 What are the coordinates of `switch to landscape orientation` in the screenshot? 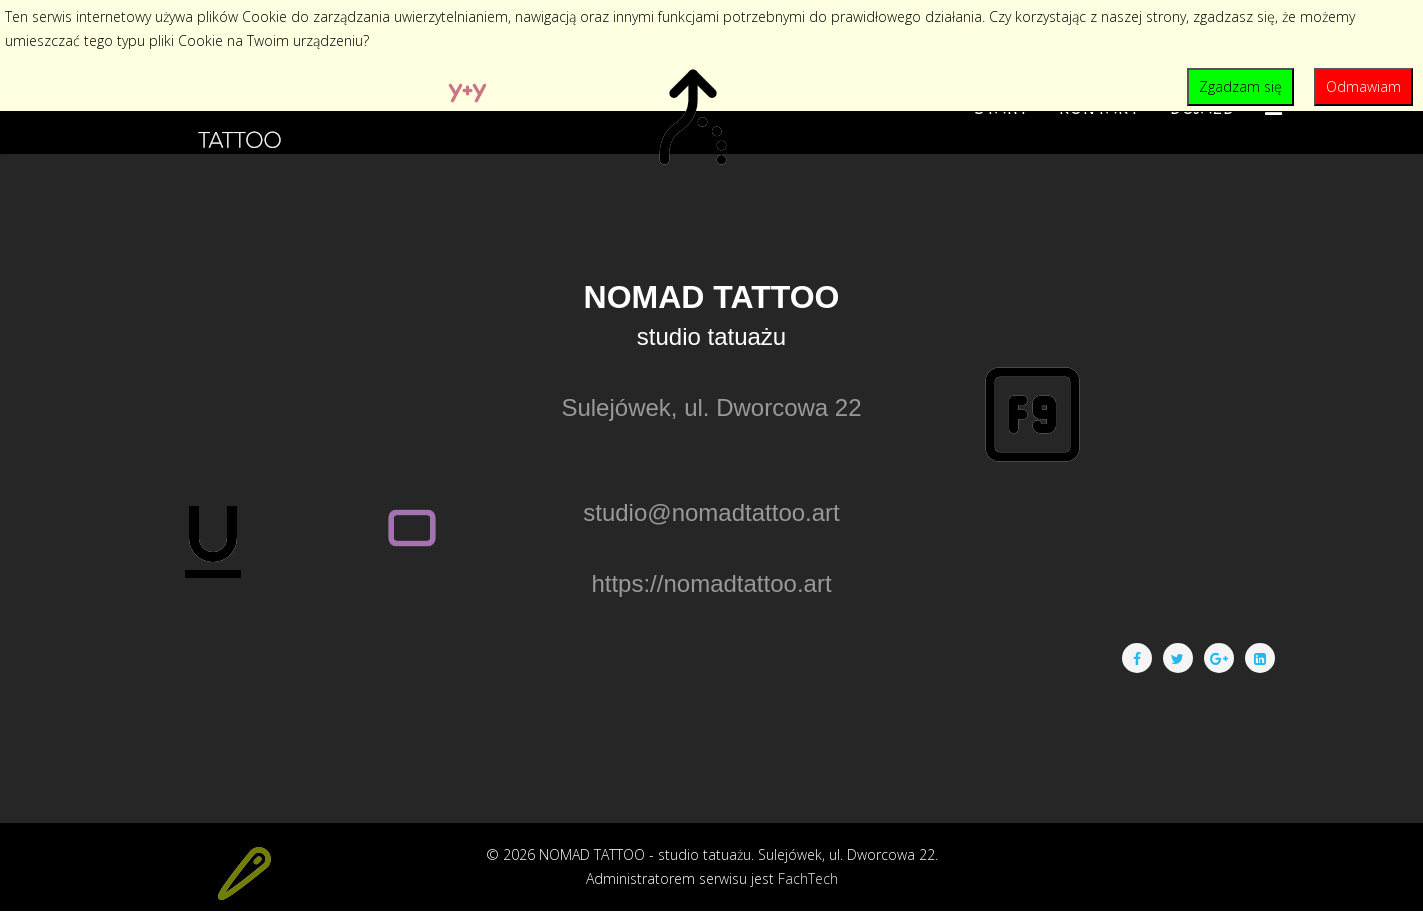 It's located at (412, 528).